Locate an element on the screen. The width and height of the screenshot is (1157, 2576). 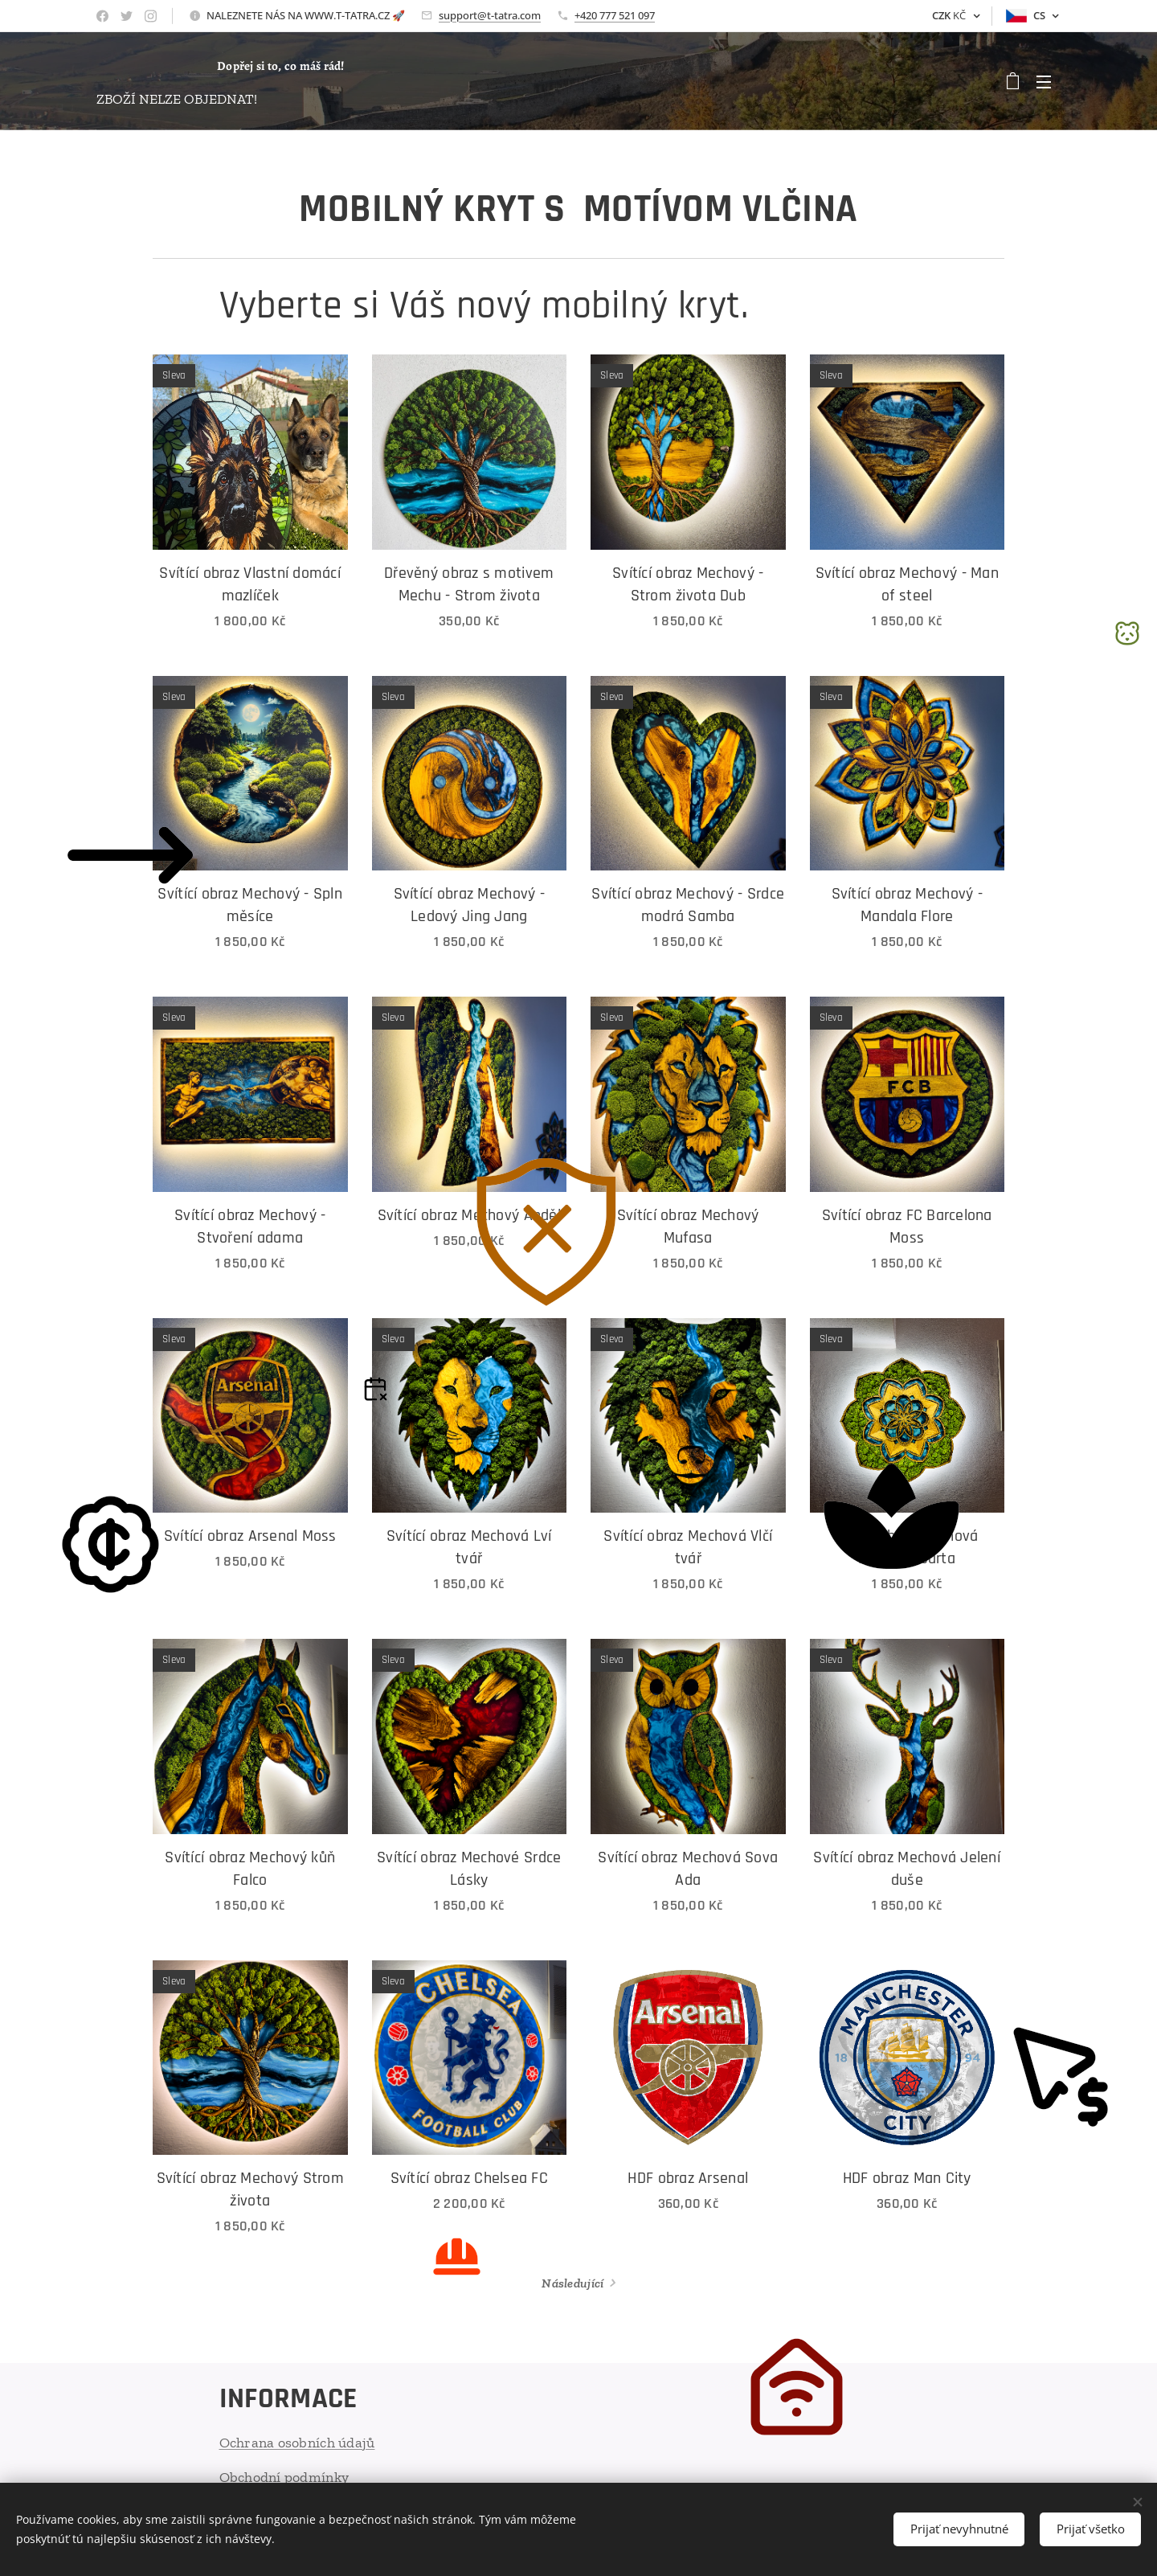
indicates an untrusted workspace or security warning is located at coordinates (546, 1232).